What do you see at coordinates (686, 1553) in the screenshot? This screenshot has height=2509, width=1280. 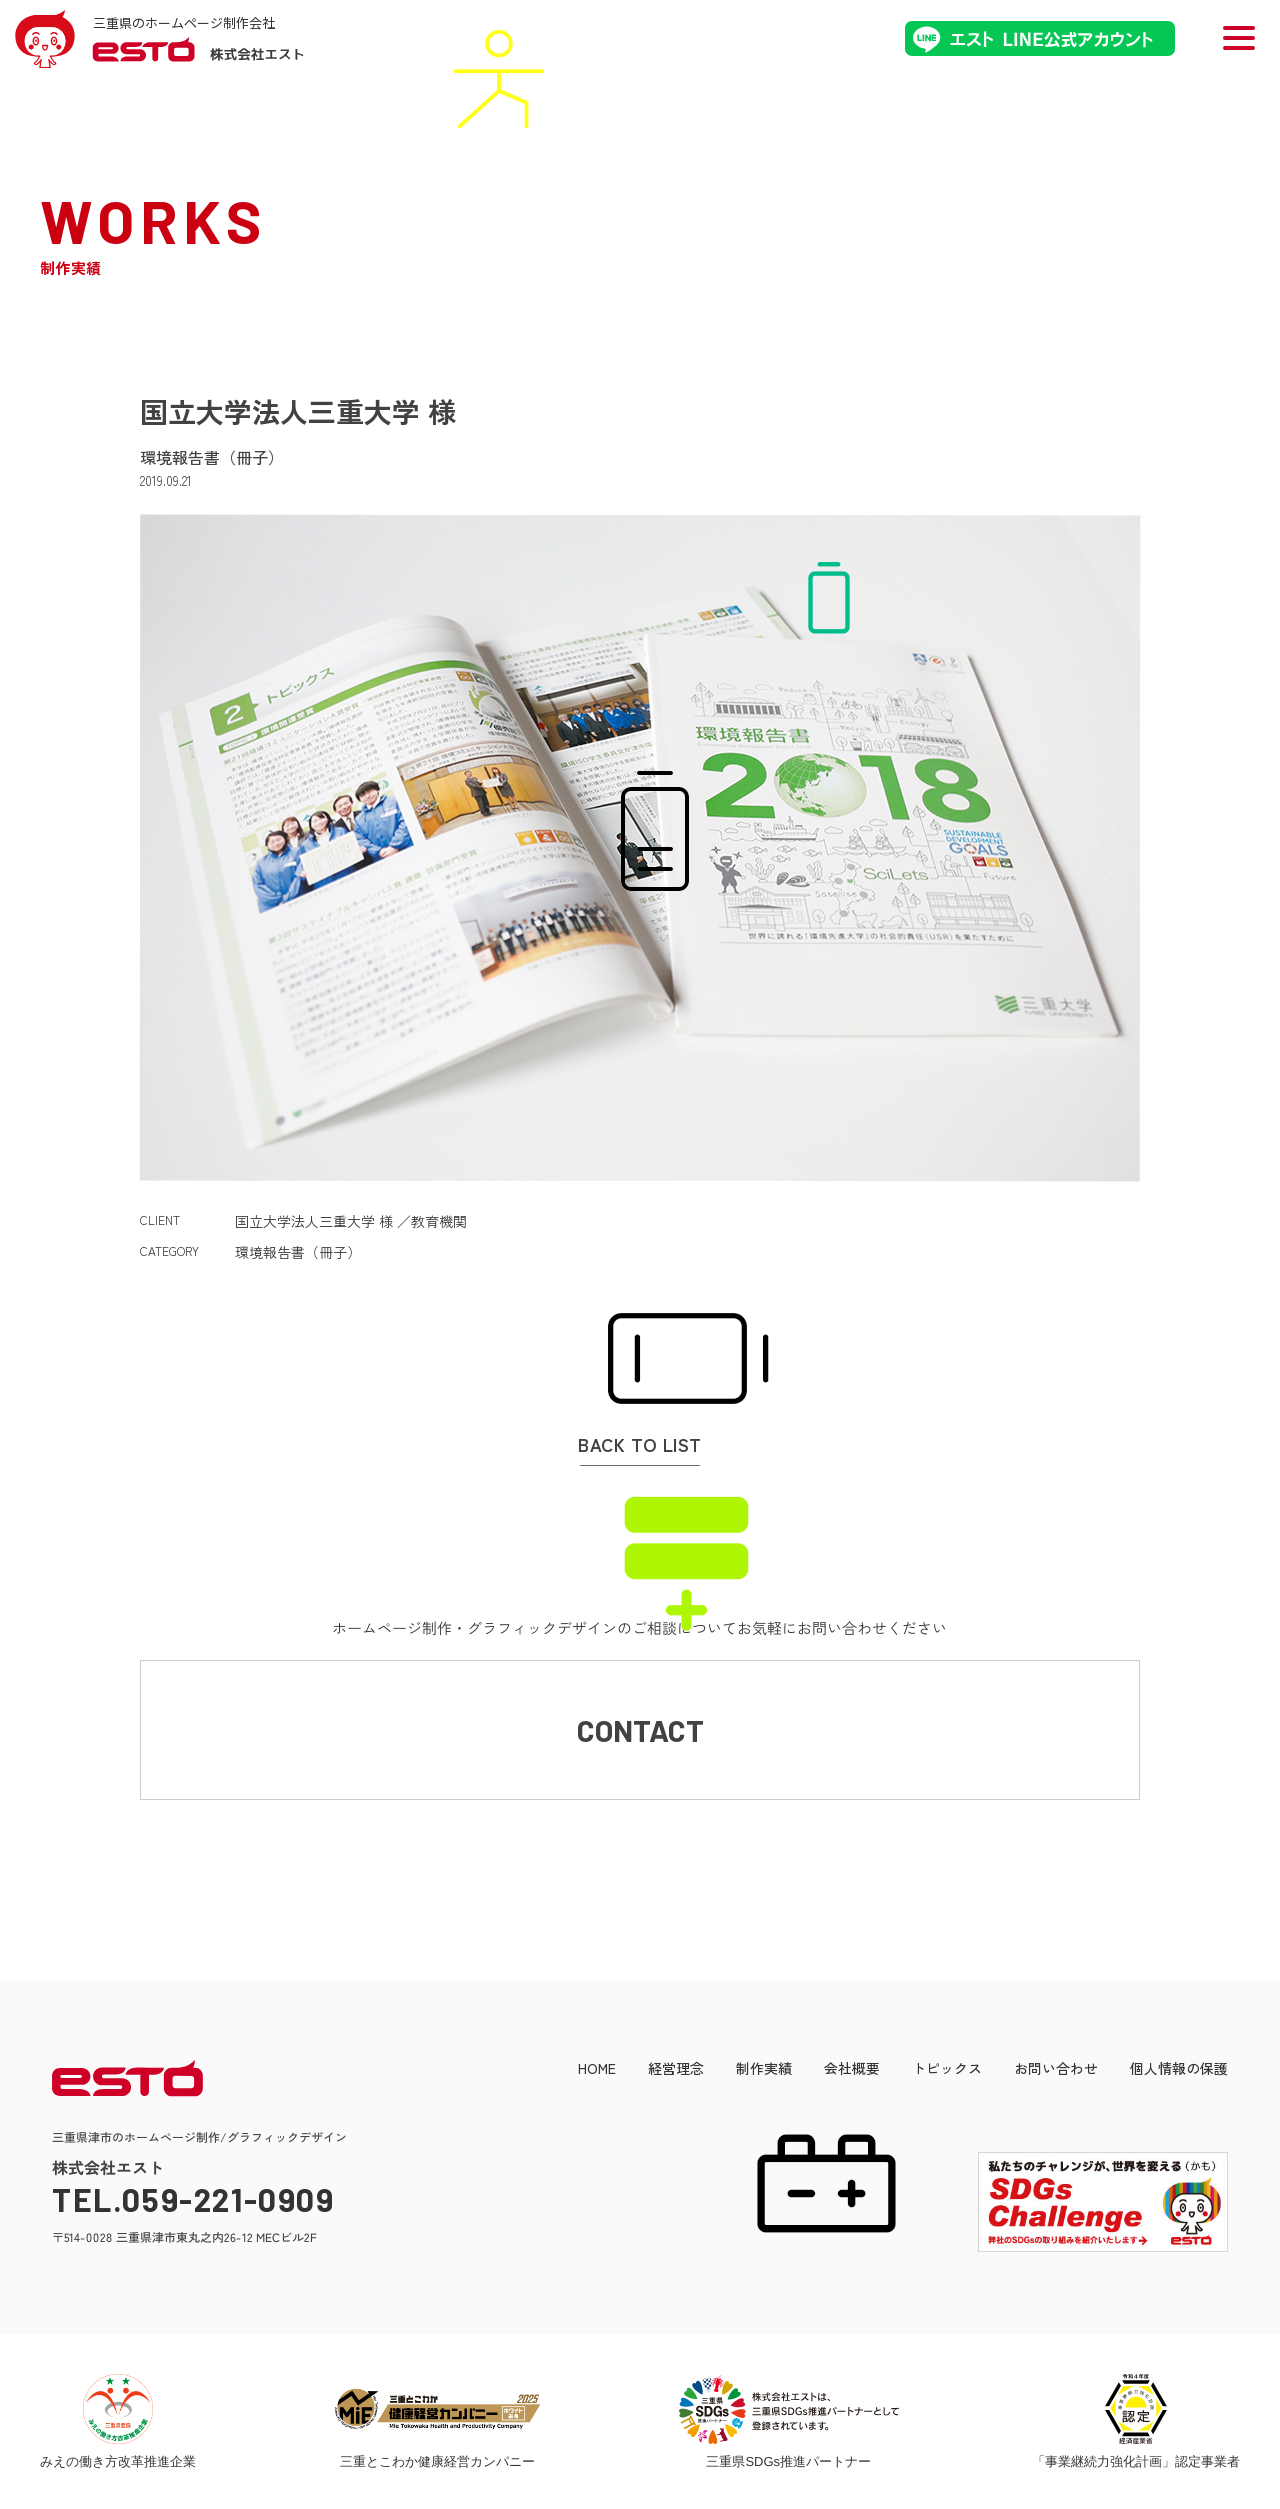 I see `add a new row below` at bounding box center [686, 1553].